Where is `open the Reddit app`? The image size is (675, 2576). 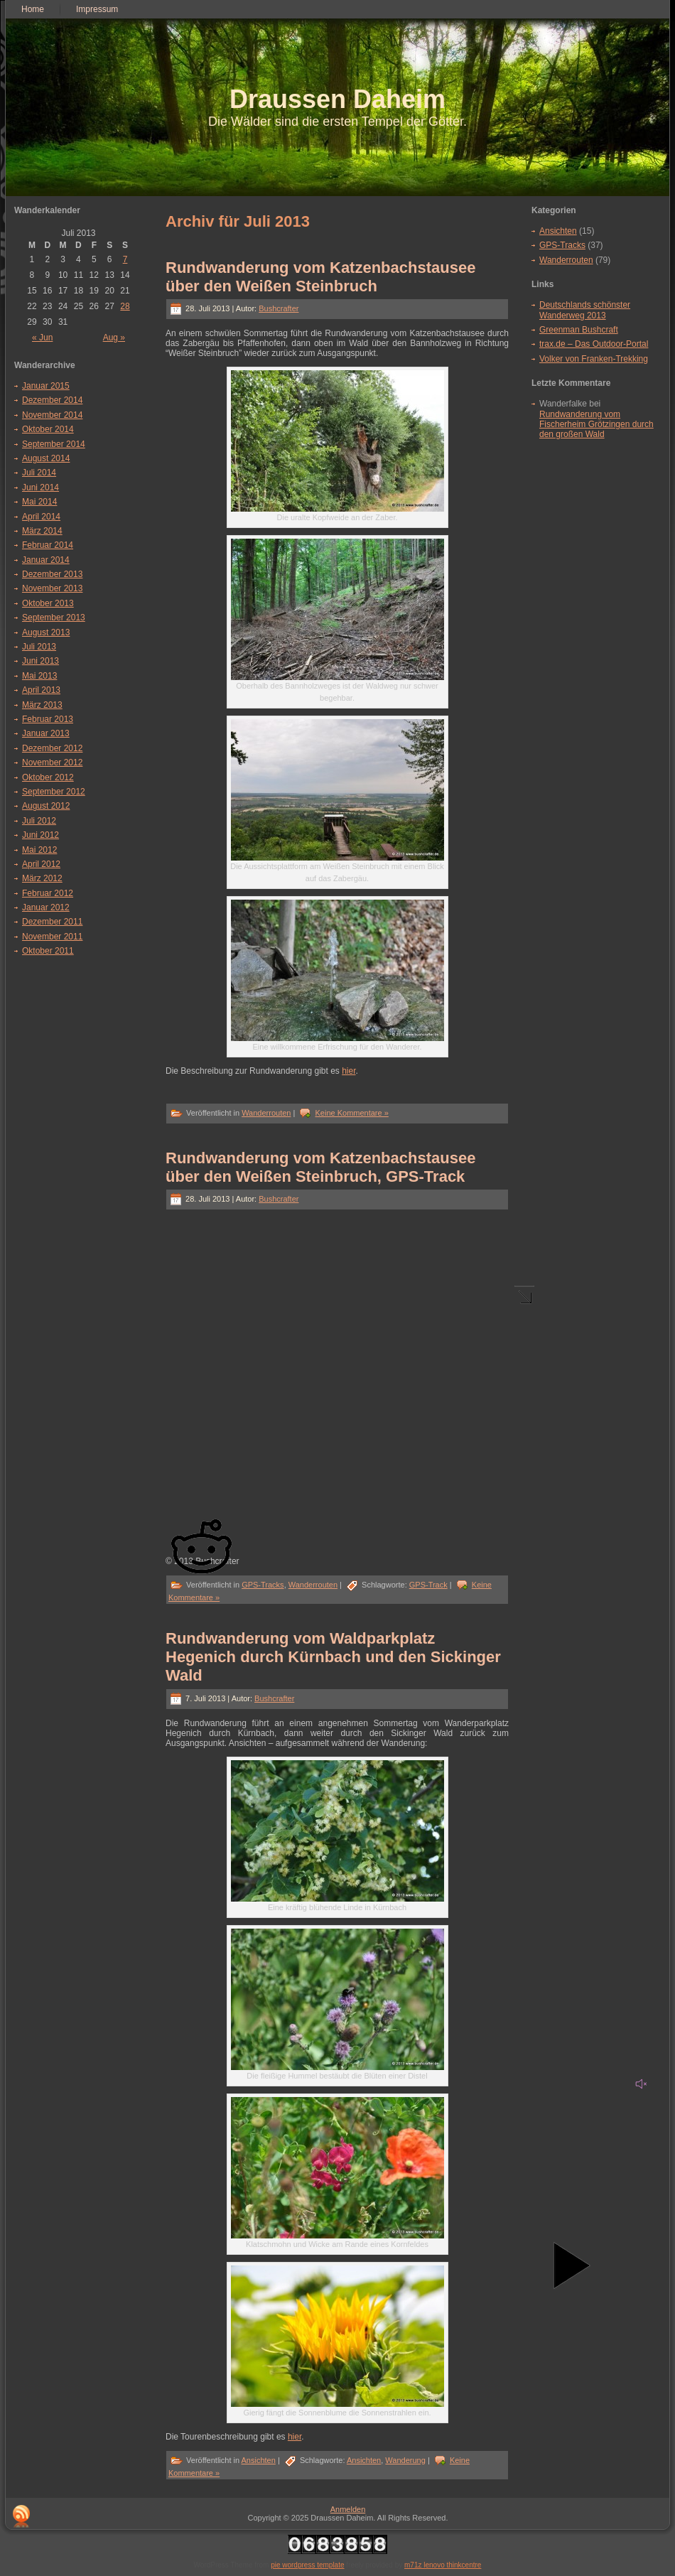 open the Reddit app is located at coordinates (201, 1549).